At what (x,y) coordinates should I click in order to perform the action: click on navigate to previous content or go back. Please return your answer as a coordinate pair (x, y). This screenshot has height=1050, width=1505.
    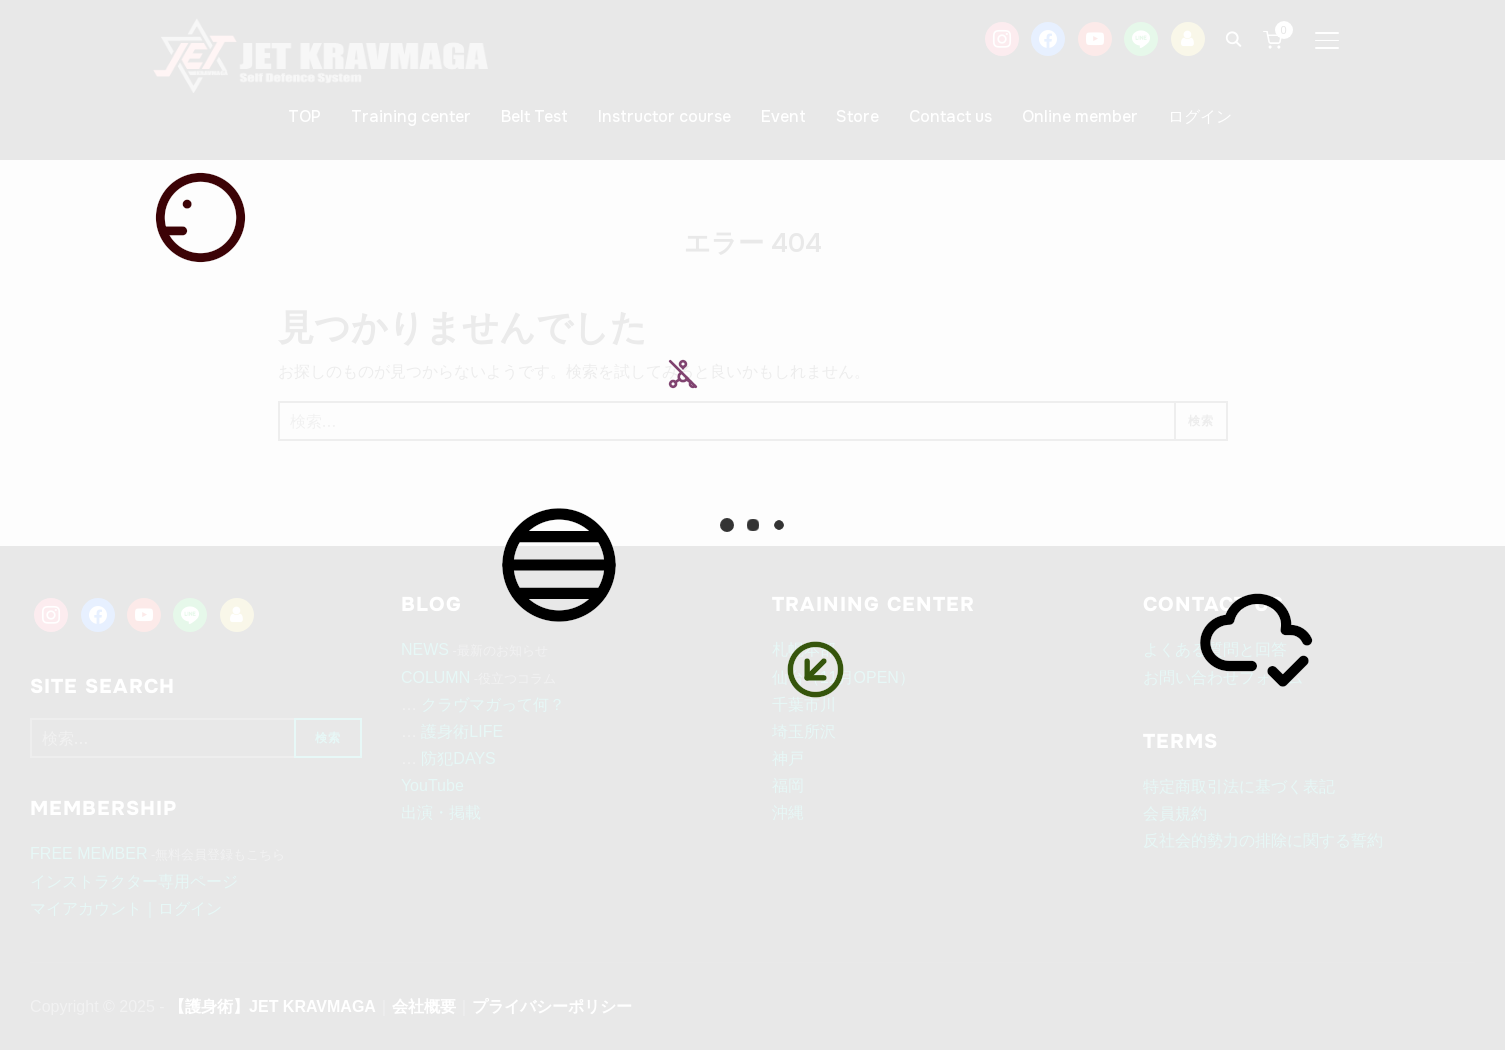
    Looking at the image, I should click on (815, 669).